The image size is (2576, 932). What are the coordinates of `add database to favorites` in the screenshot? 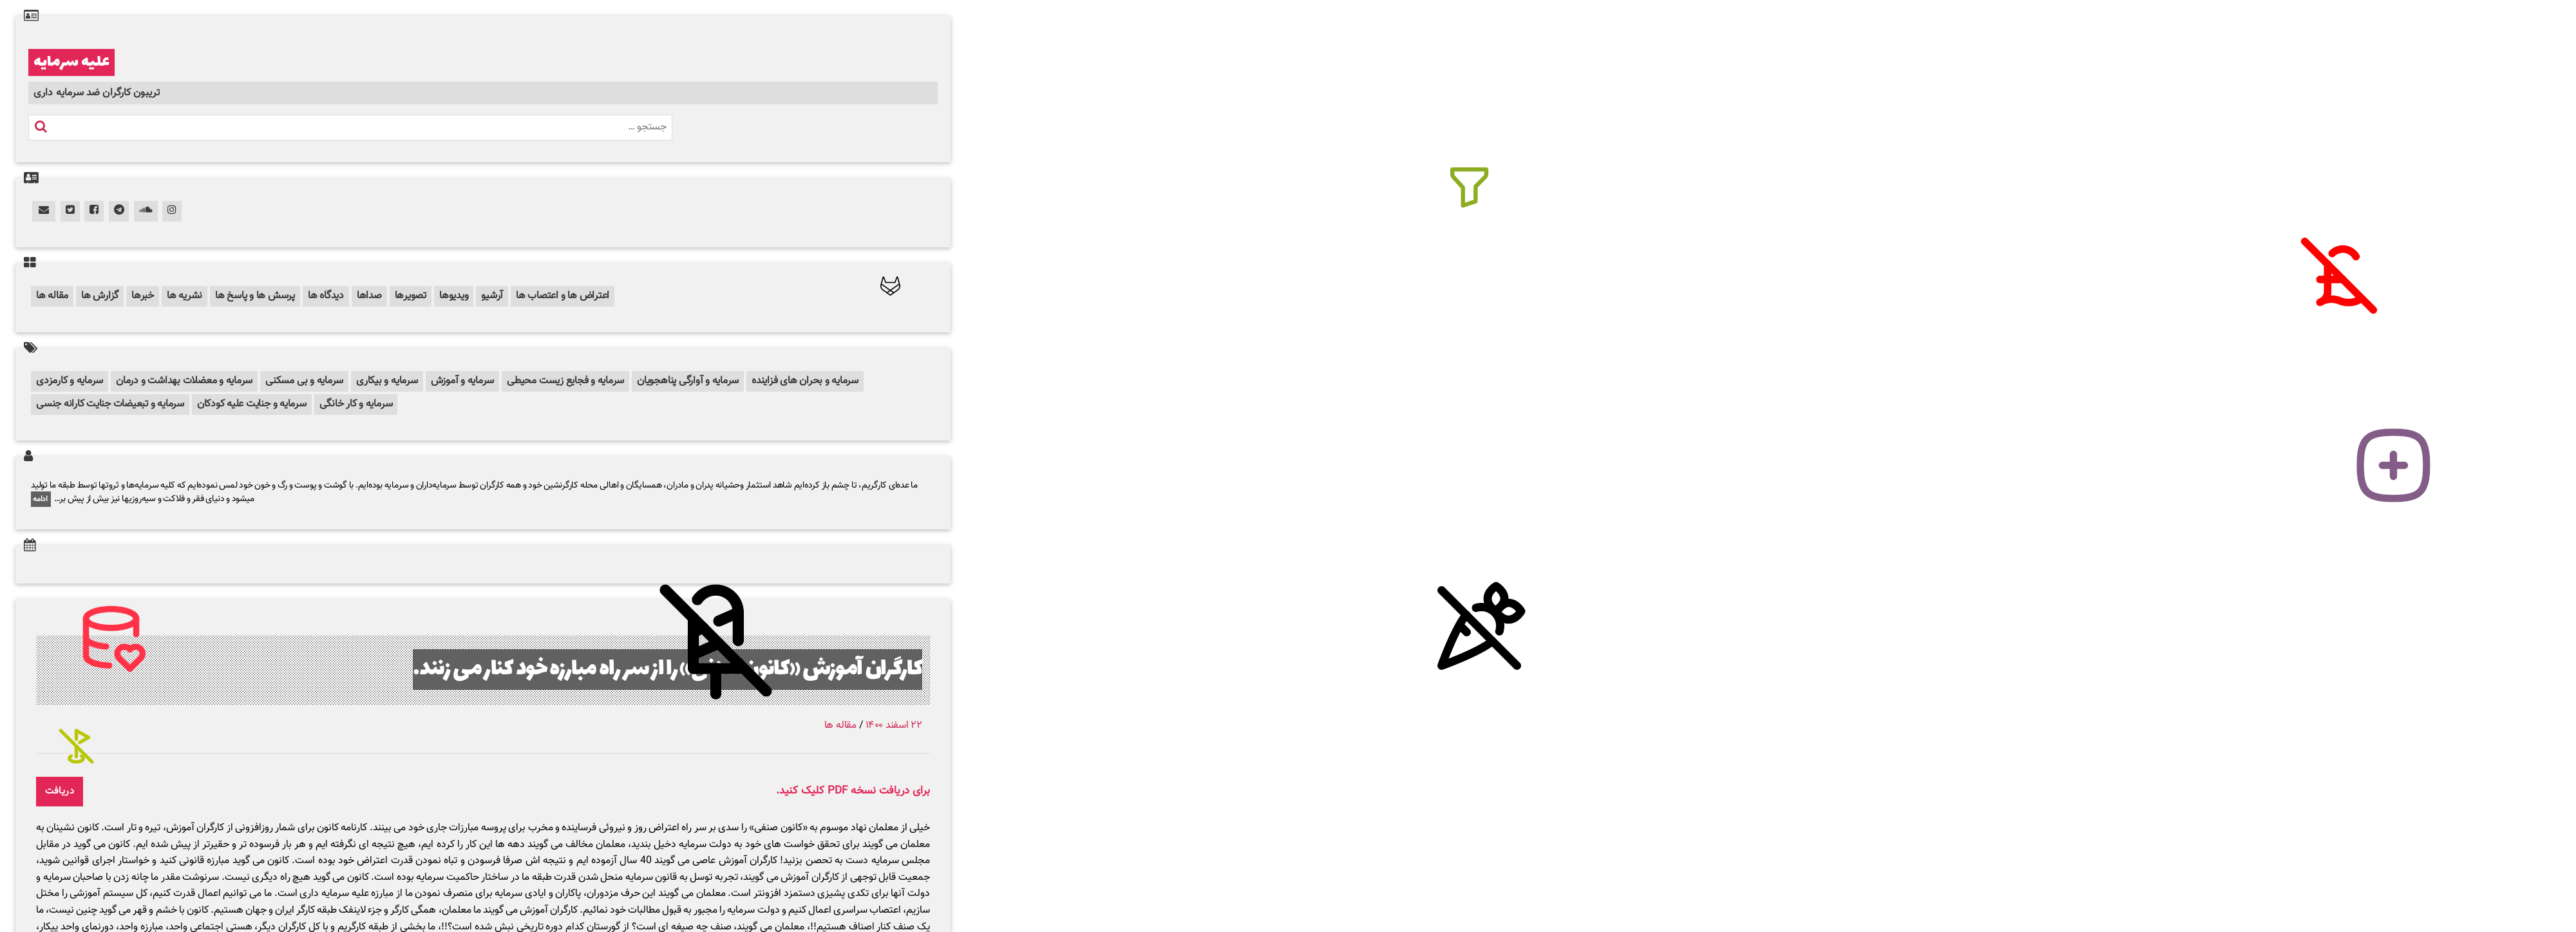 It's located at (111, 637).